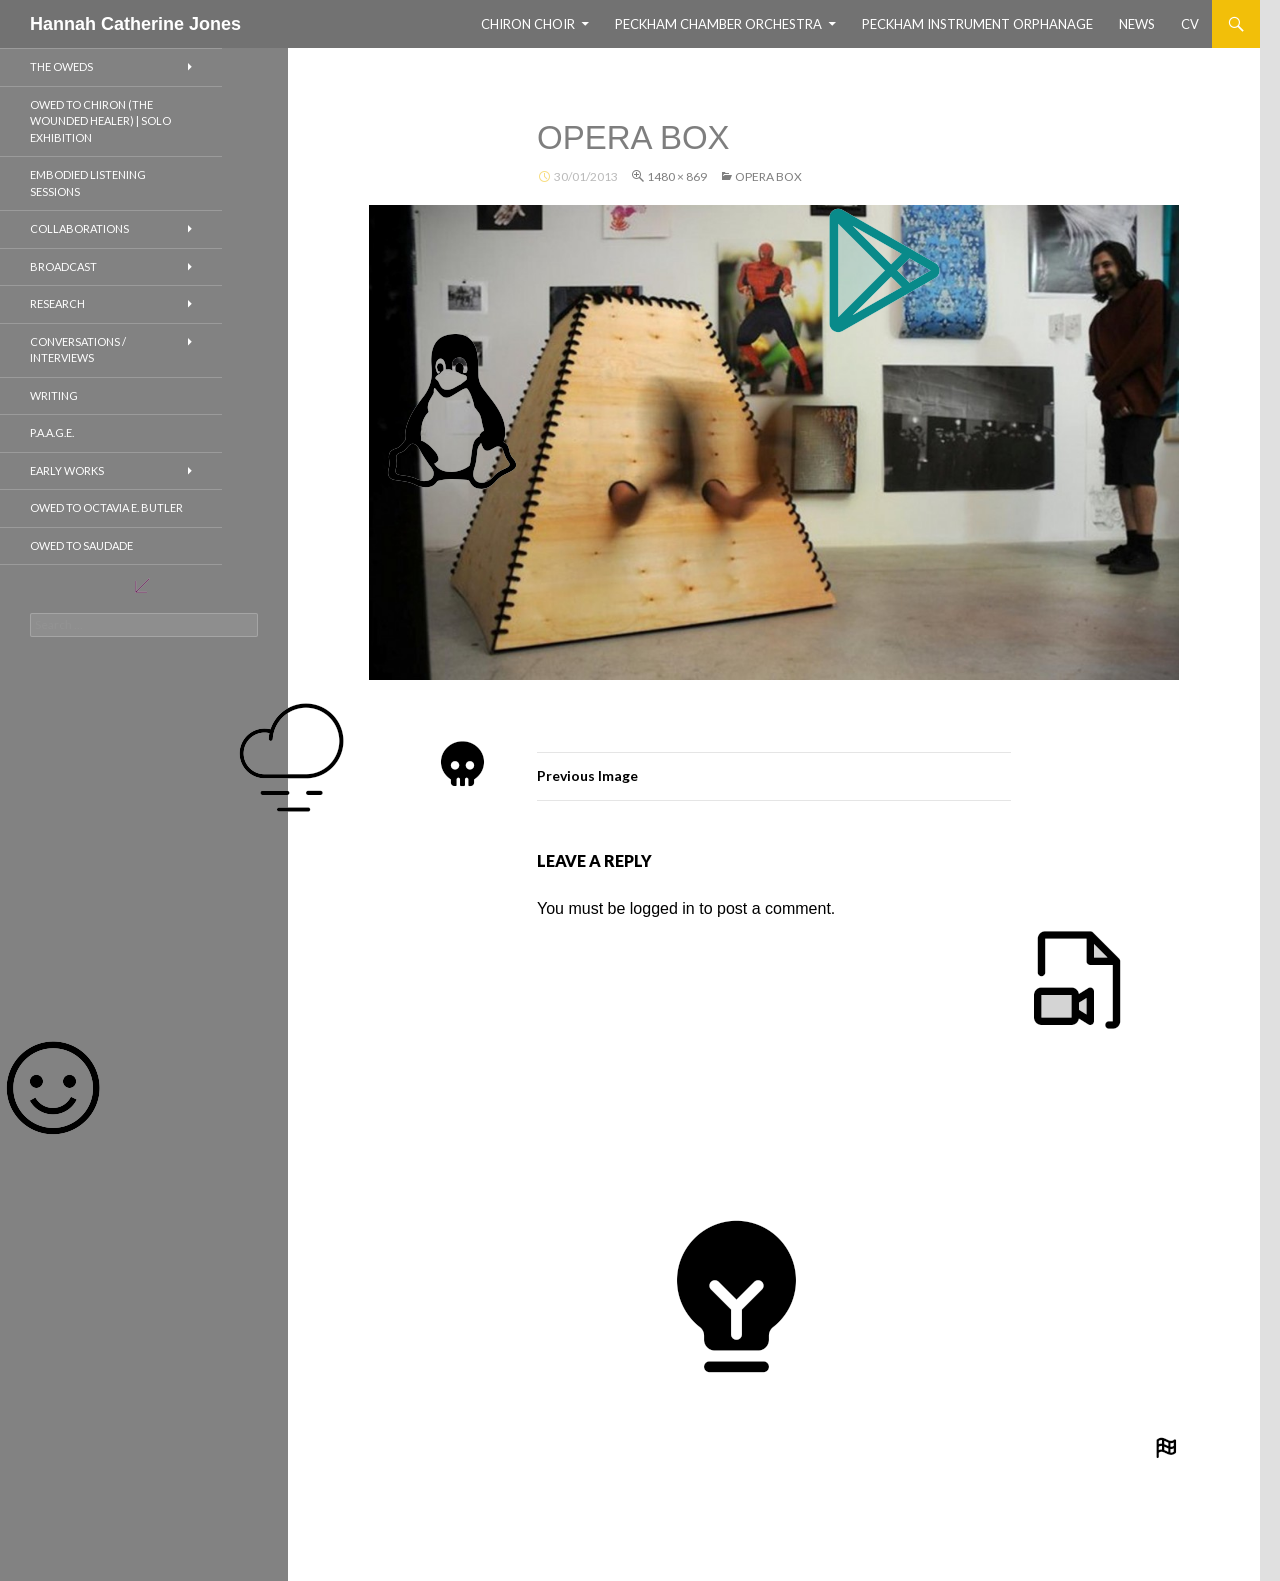 The image size is (1280, 1581). What do you see at coordinates (53, 1088) in the screenshot?
I see `insert an emoji or emoticon` at bounding box center [53, 1088].